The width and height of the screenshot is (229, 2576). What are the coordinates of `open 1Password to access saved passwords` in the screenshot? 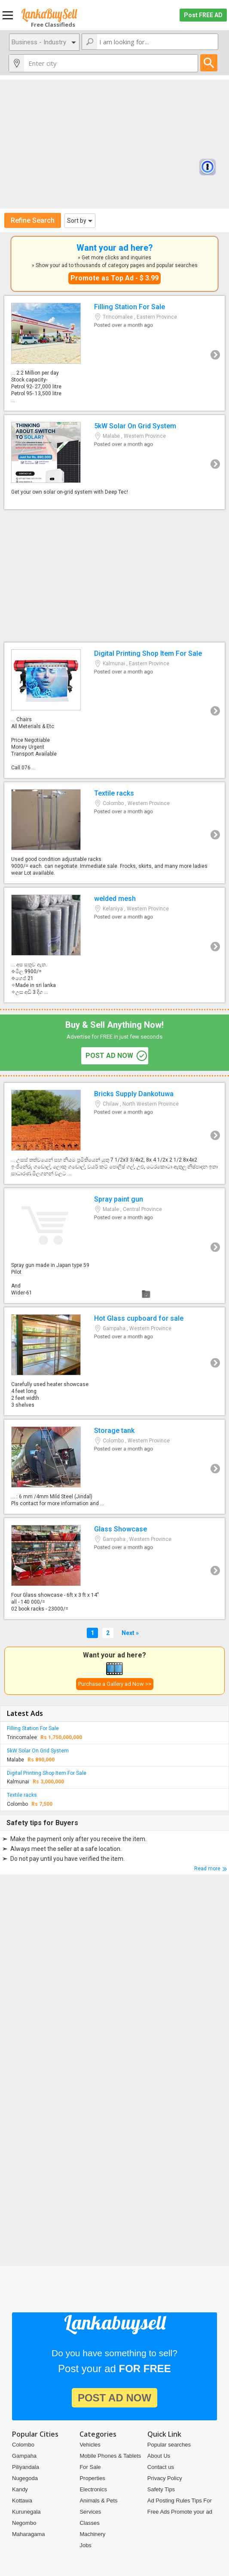 It's located at (208, 167).